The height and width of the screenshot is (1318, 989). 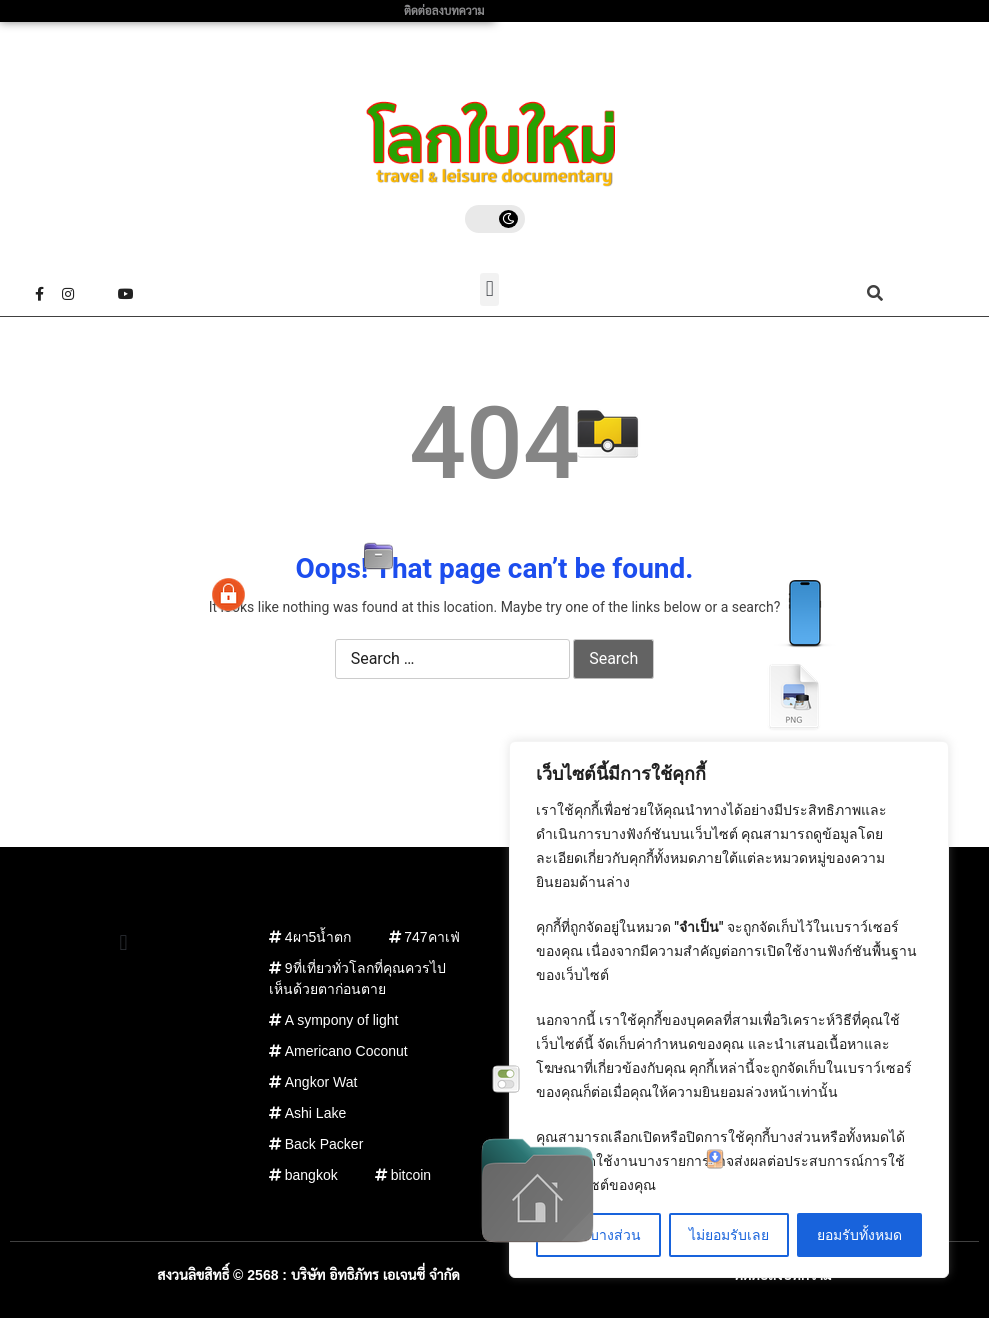 I want to click on folder for pokémon game files or assets, so click(x=607, y=435).